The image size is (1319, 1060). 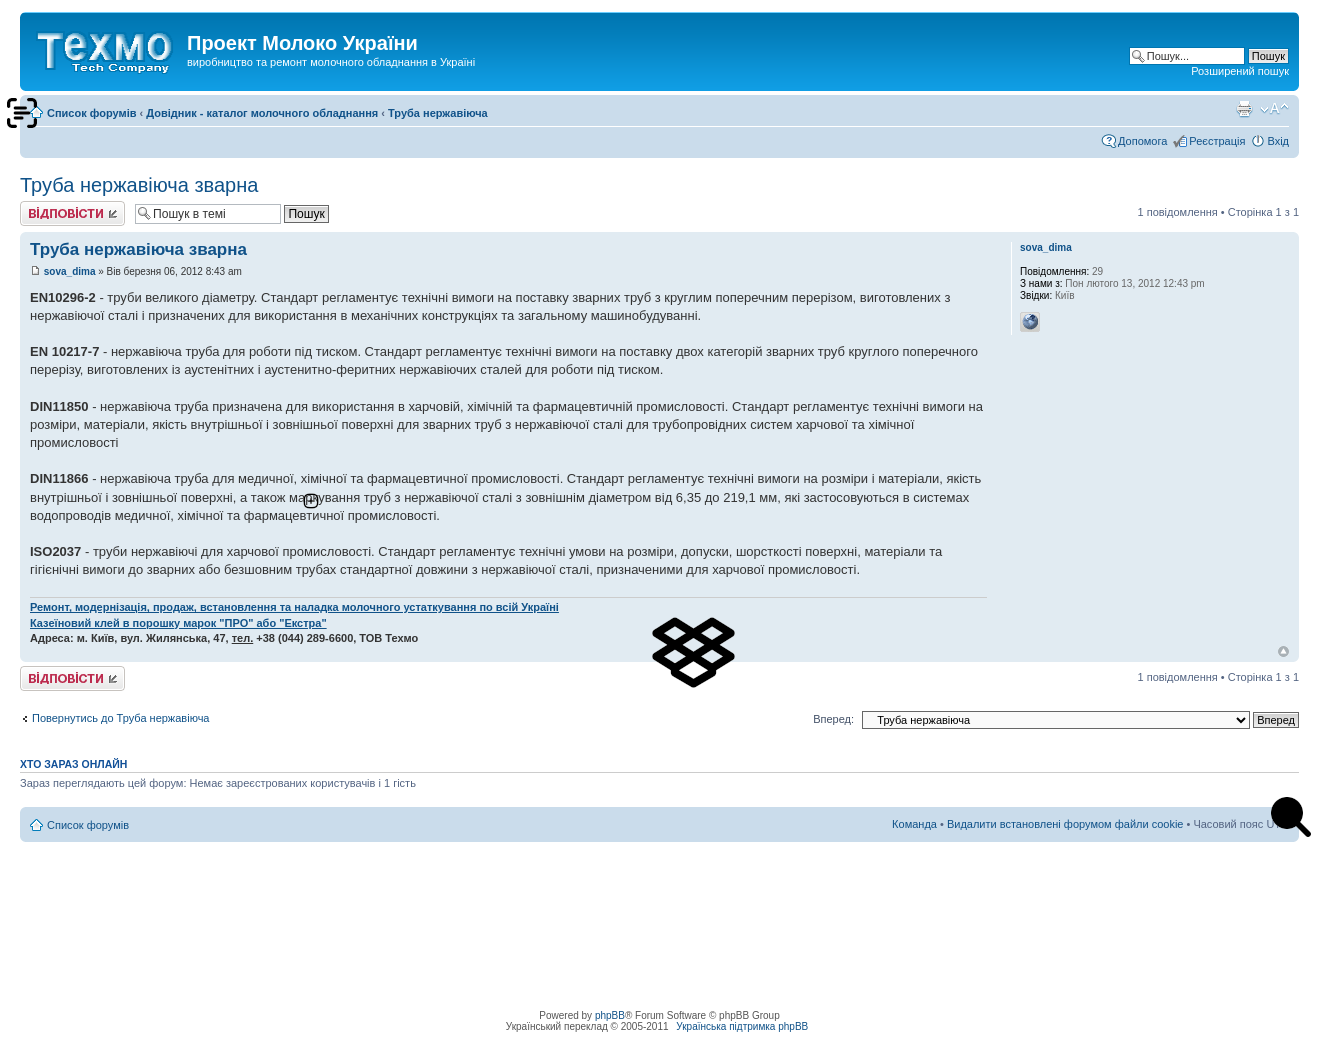 What do you see at coordinates (1291, 817) in the screenshot?
I see `search or find content` at bounding box center [1291, 817].